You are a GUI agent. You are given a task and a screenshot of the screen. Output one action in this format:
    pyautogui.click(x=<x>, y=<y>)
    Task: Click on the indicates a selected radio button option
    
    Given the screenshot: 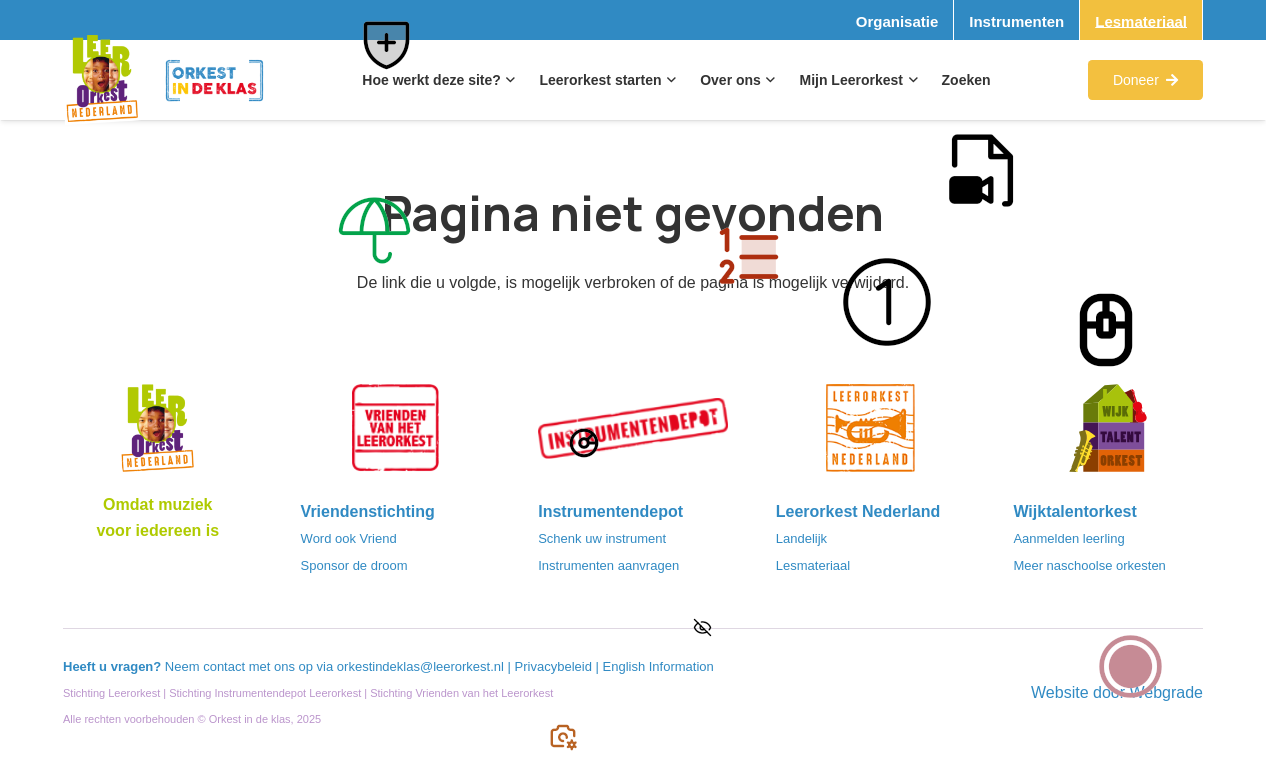 What is the action you would take?
    pyautogui.click(x=1130, y=666)
    